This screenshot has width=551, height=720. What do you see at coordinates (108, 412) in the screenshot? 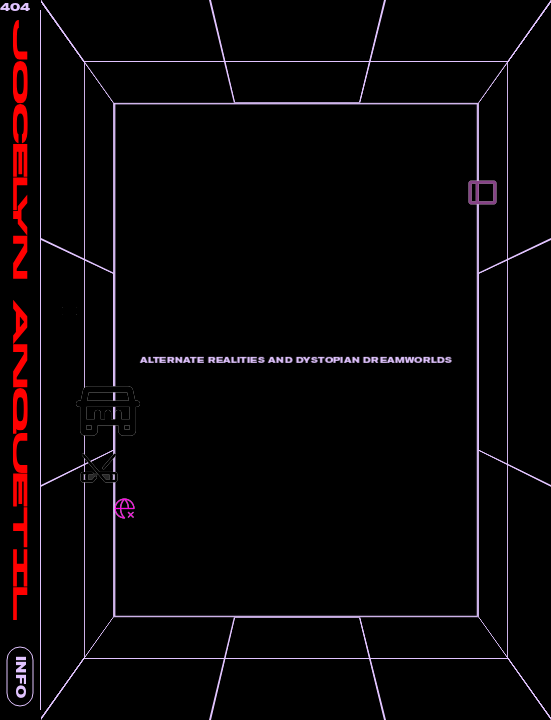
I see `select off-road vehicle type` at bounding box center [108, 412].